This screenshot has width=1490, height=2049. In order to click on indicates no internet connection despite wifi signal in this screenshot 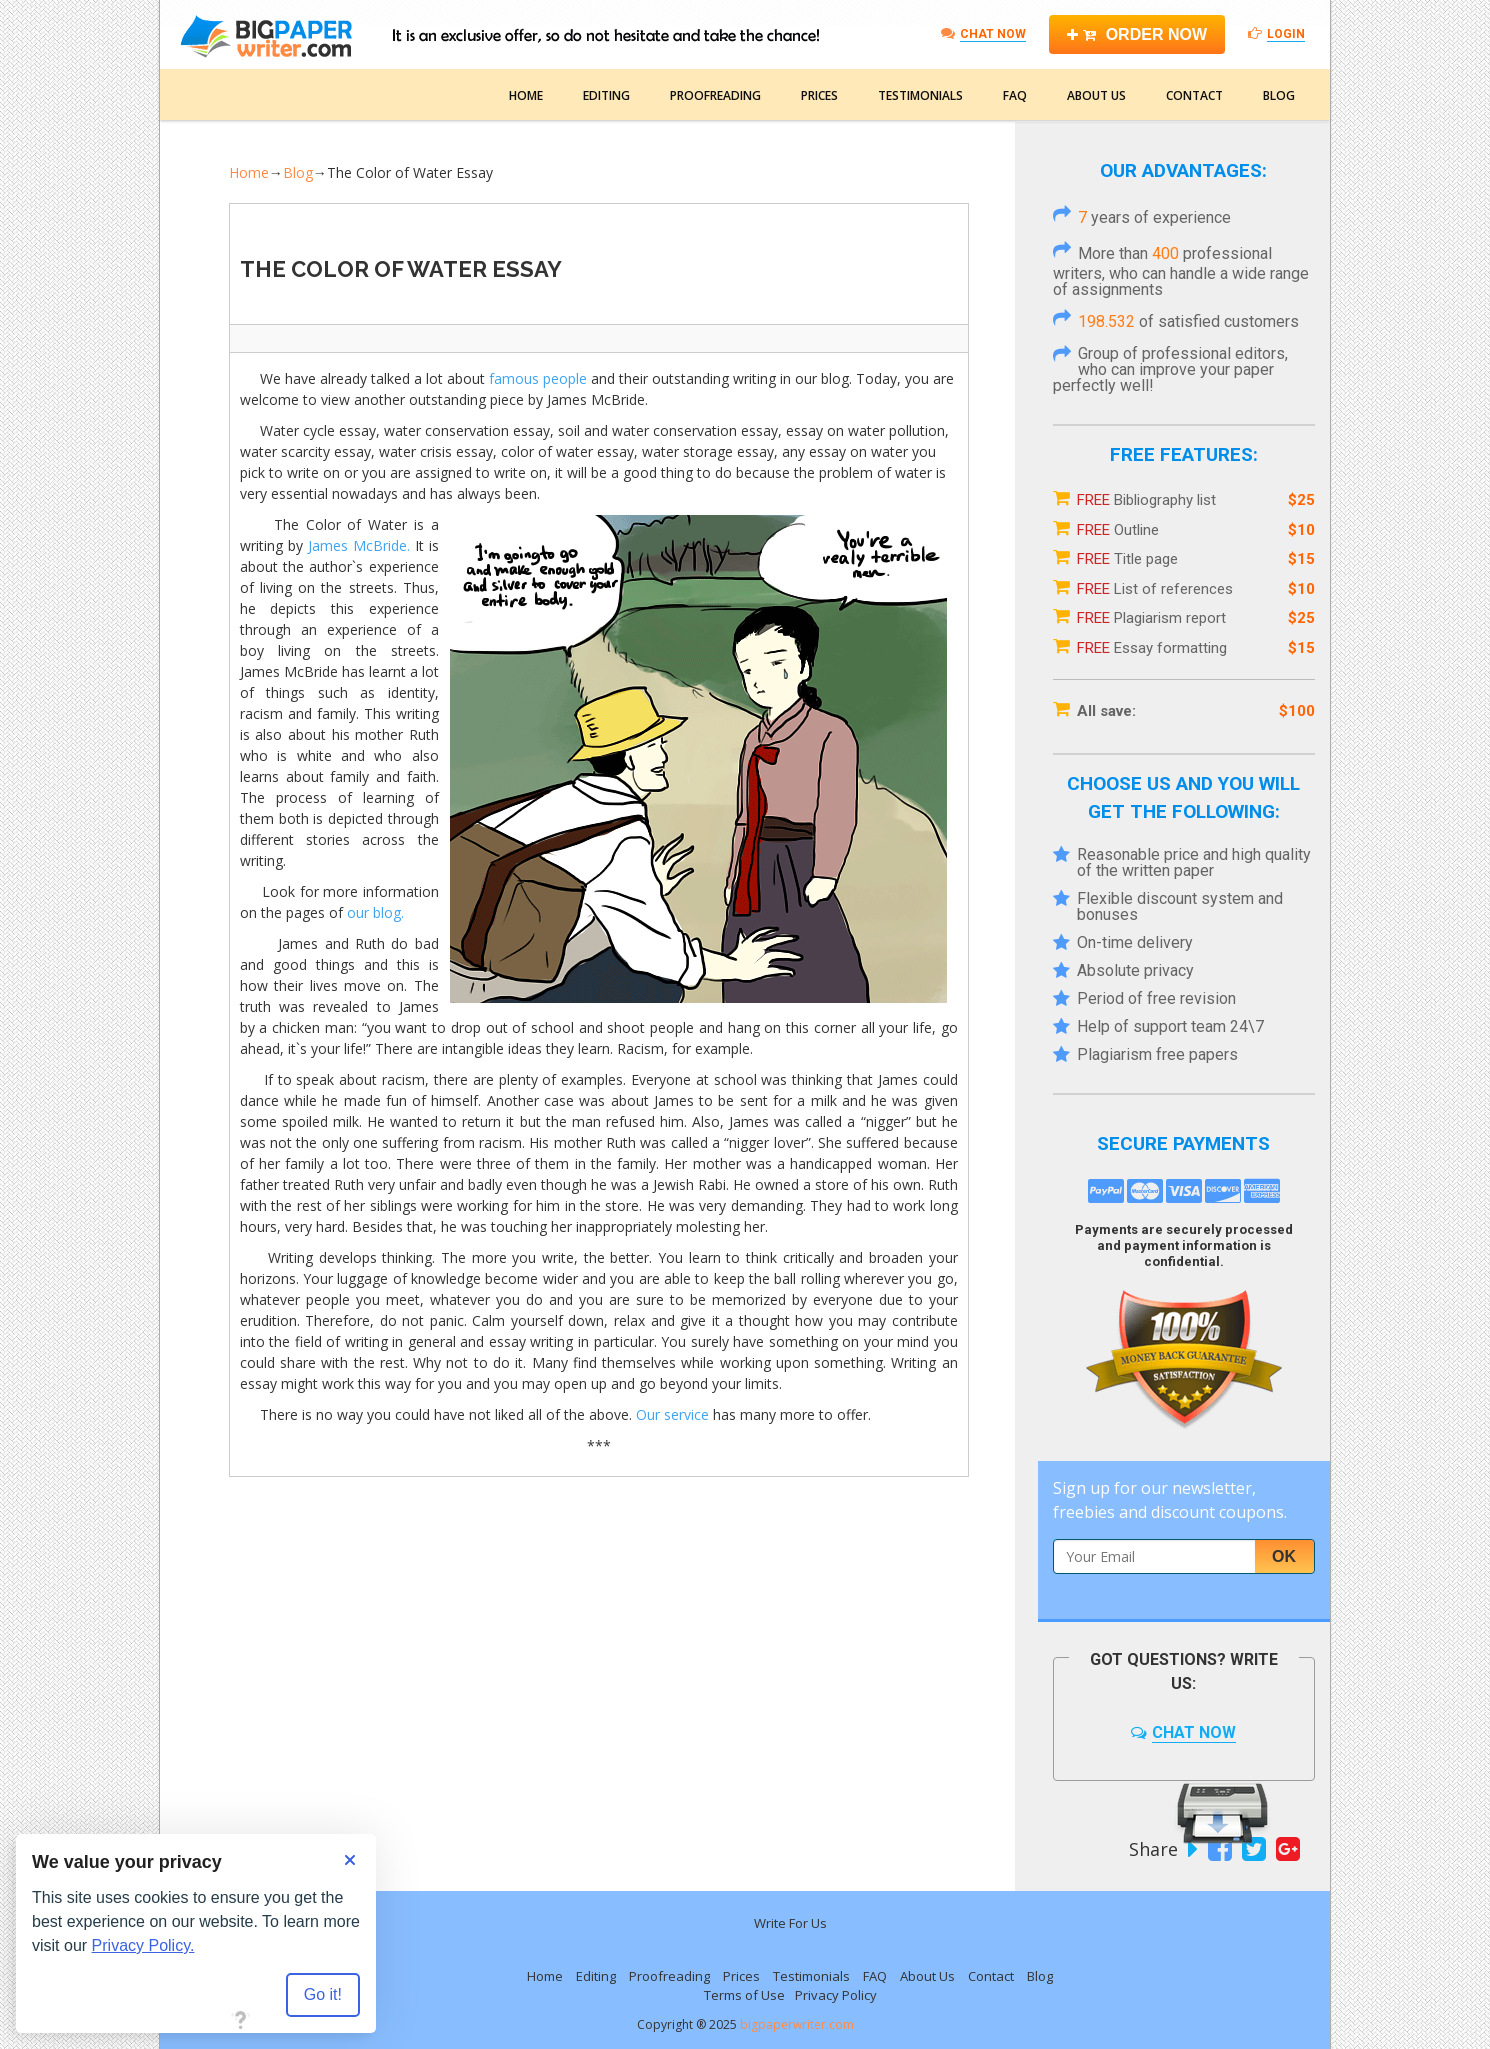, I will do `click(240, 2016)`.